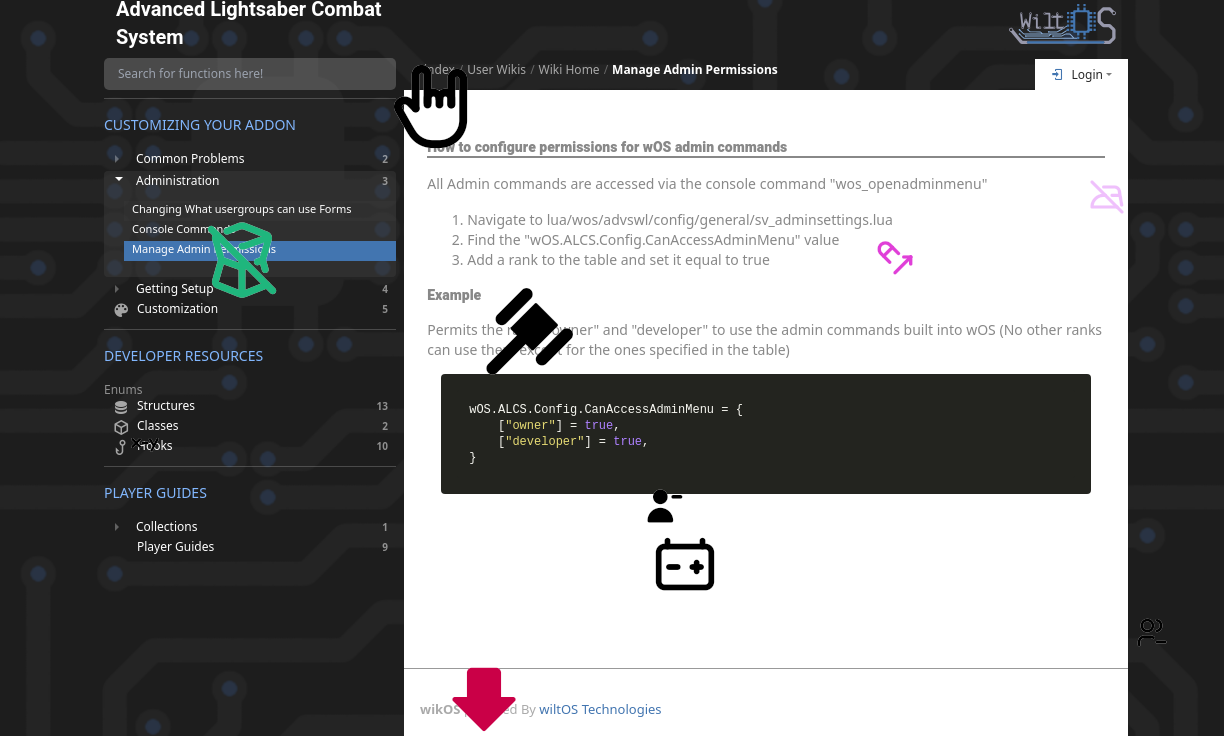 This screenshot has width=1224, height=736. Describe the element at coordinates (242, 260) in the screenshot. I see `disable 3D object rendering` at that location.